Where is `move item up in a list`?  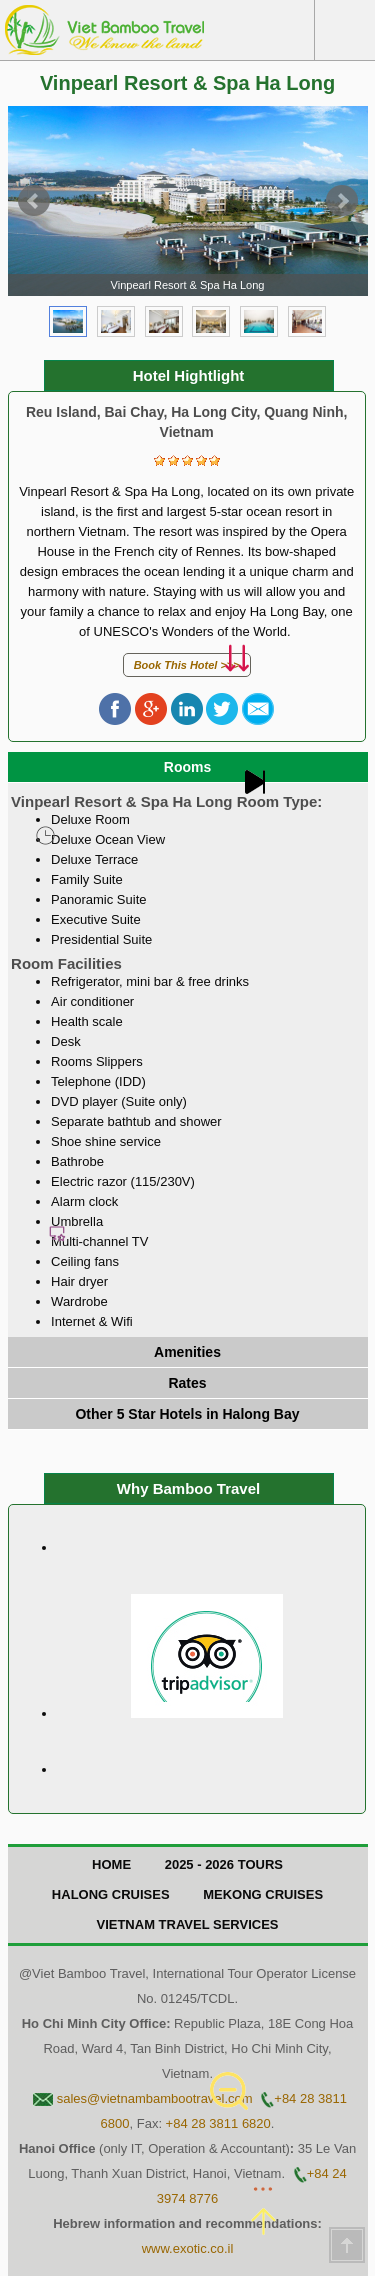
move item up in a list is located at coordinates (263, 2221).